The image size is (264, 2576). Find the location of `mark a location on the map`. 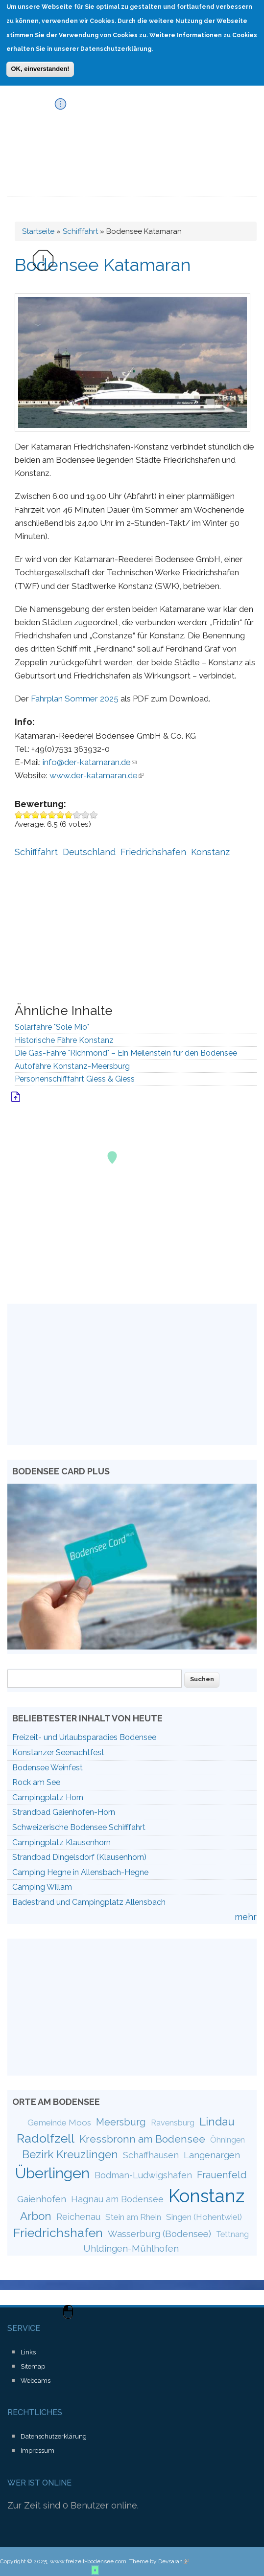

mark a location on the map is located at coordinates (112, 1157).